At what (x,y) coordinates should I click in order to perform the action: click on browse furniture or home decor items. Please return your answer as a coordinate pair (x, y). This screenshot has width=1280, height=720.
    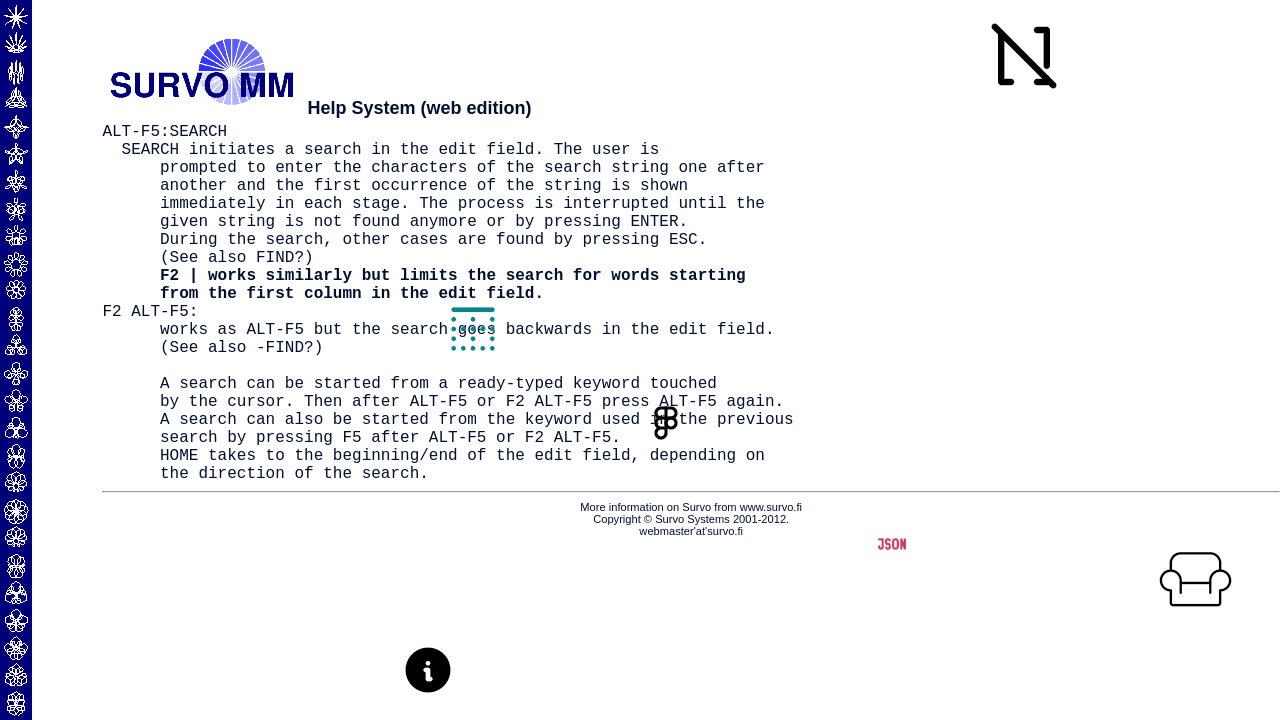
    Looking at the image, I should click on (1195, 580).